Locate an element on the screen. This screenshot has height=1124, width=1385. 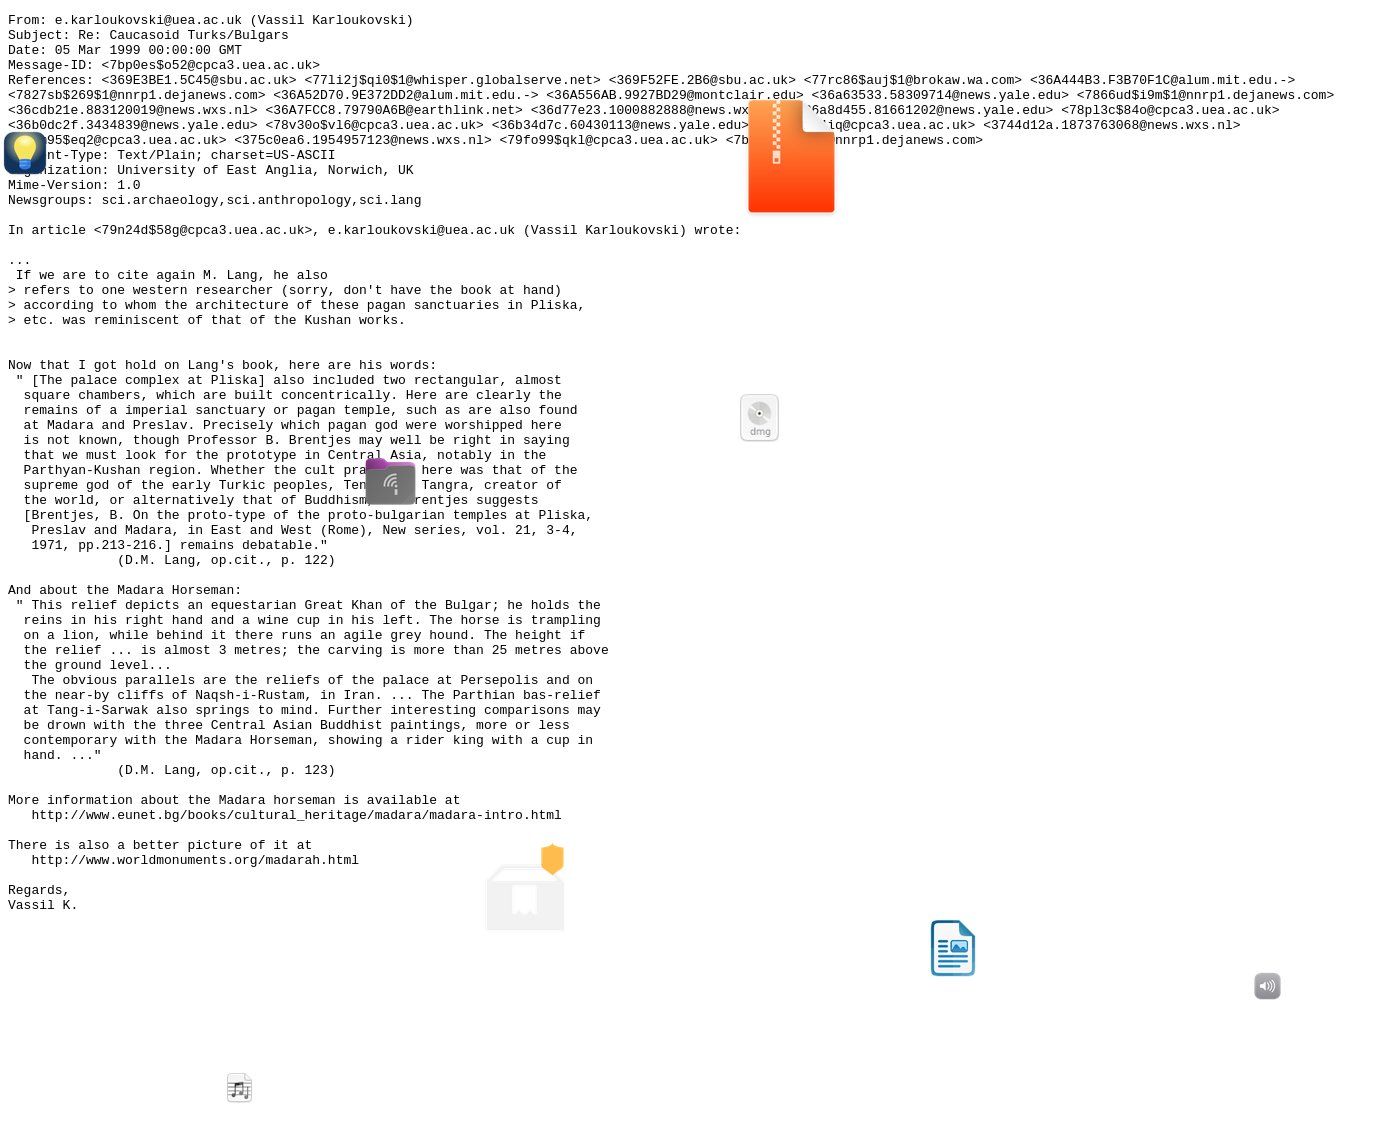
an audio melody file type is located at coordinates (239, 1087).